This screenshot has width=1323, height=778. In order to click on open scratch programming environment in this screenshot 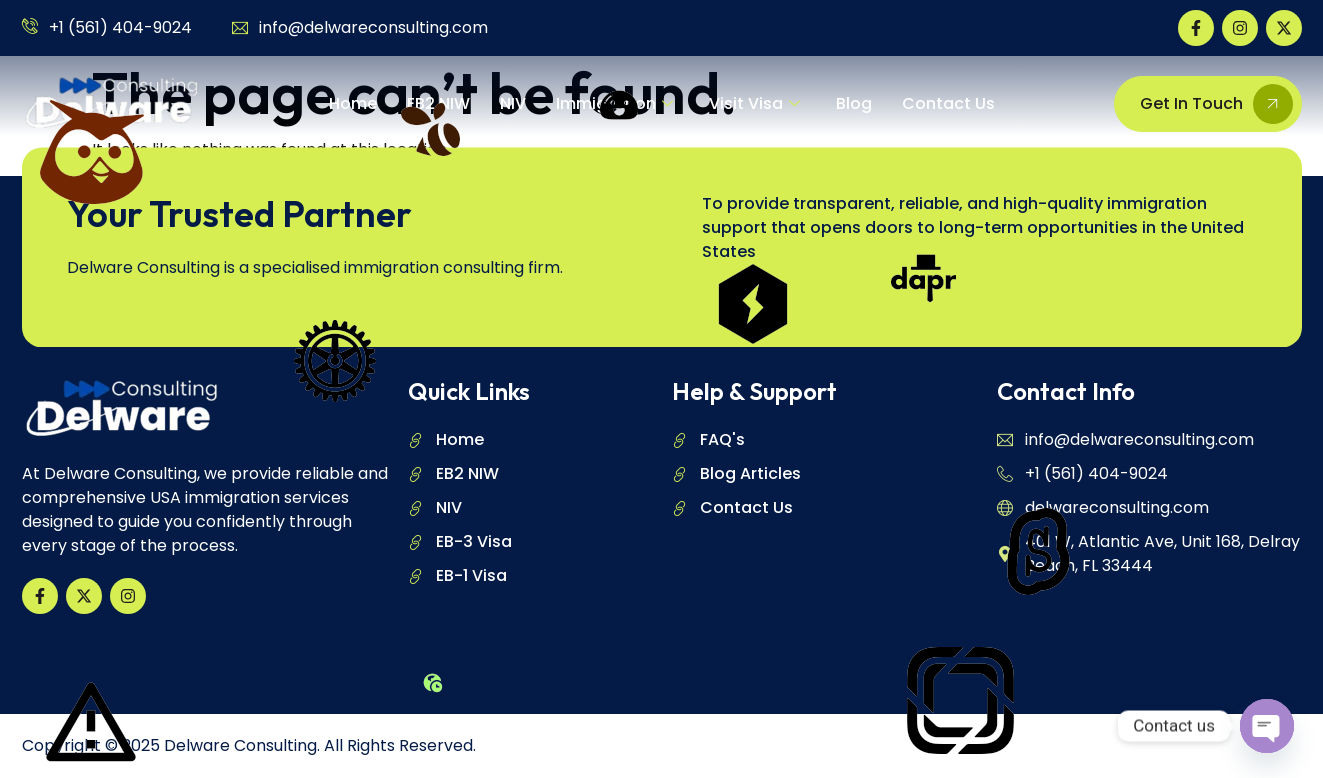, I will do `click(1038, 551)`.